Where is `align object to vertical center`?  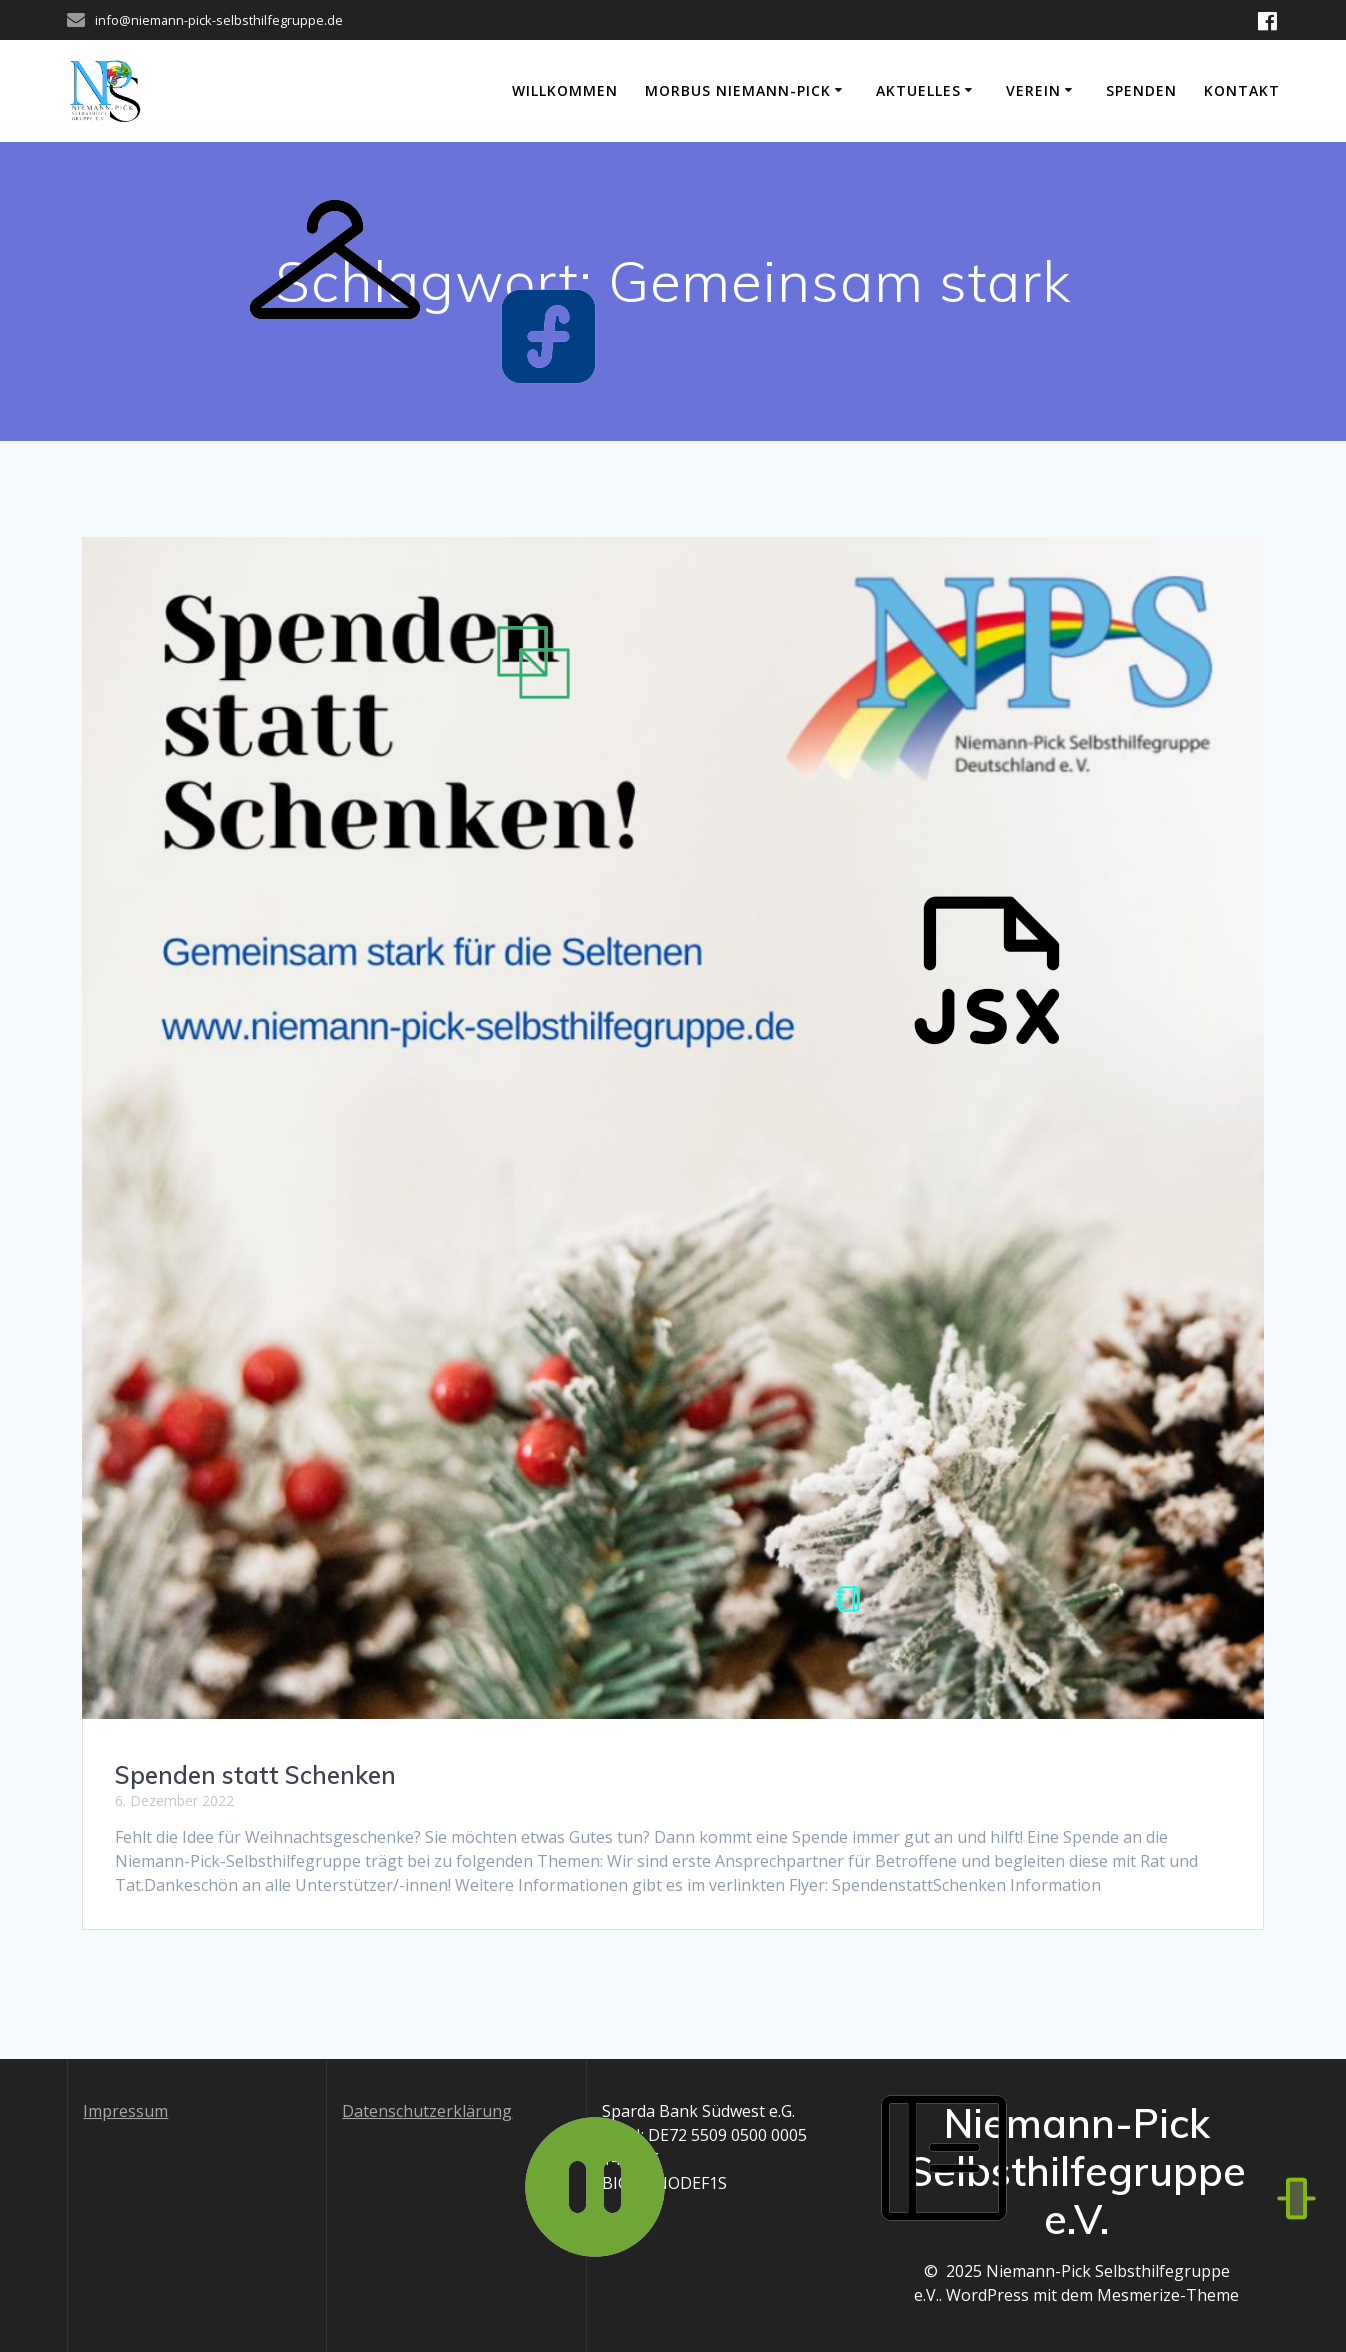 align object to vertical center is located at coordinates (1296, 2198).